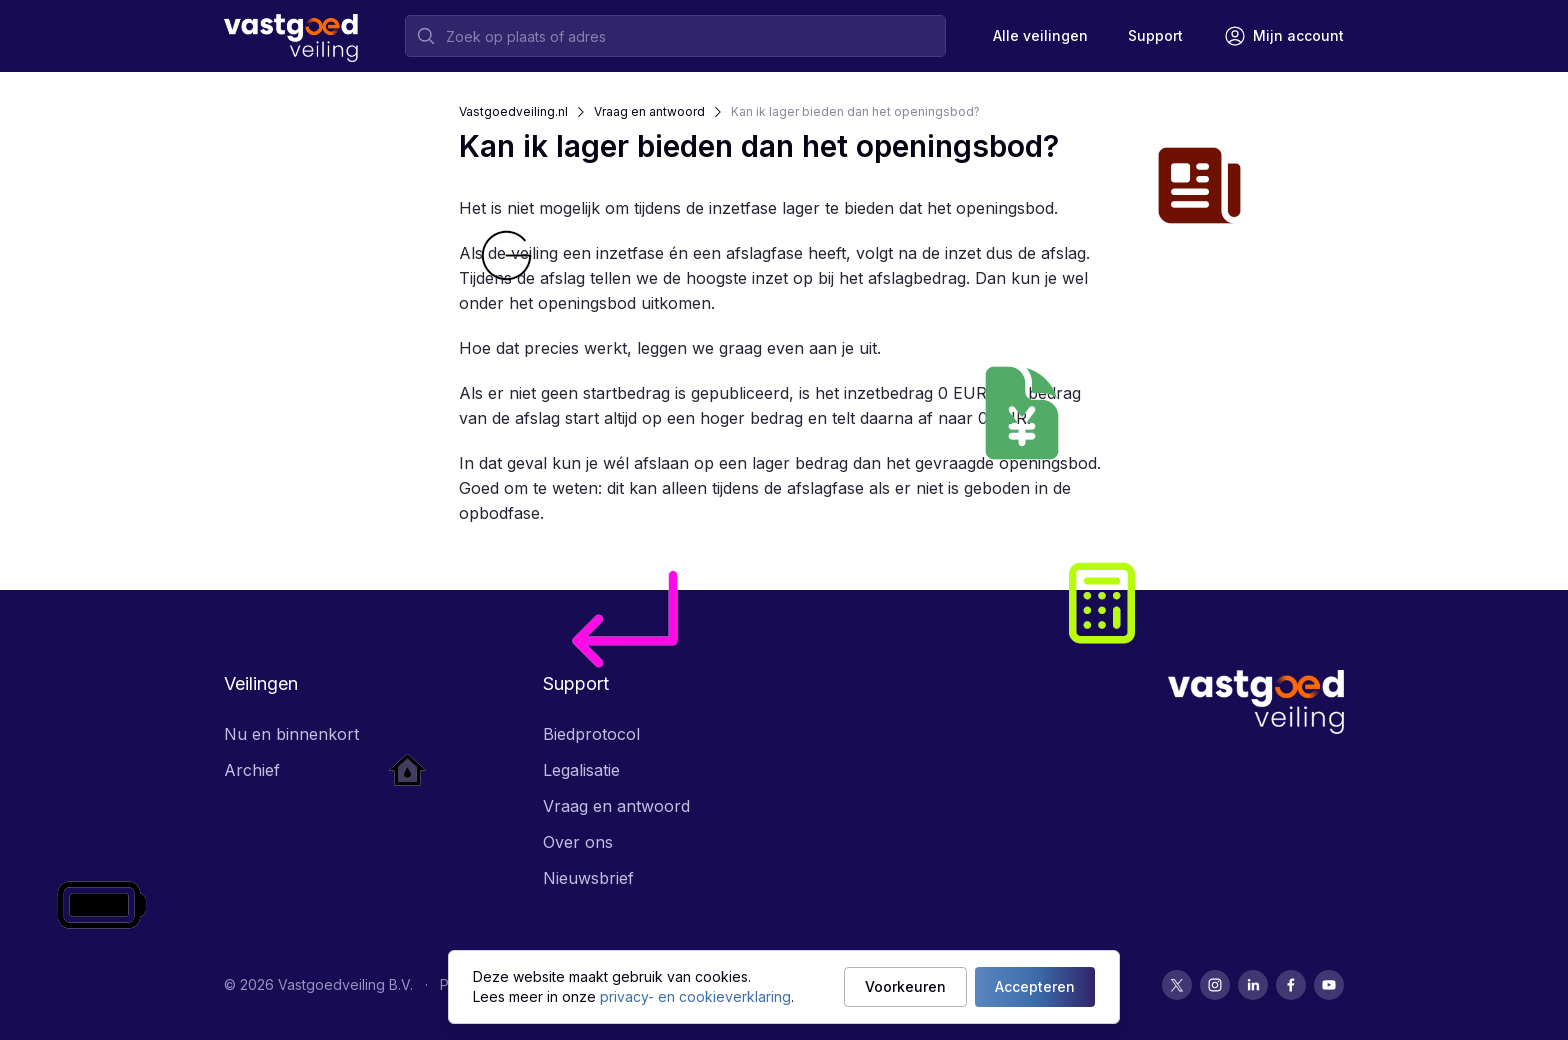 Image resolution: width=1568 pixels, height=1040 pixels. I want to click on return to previous line or entry, so click(625, 619).